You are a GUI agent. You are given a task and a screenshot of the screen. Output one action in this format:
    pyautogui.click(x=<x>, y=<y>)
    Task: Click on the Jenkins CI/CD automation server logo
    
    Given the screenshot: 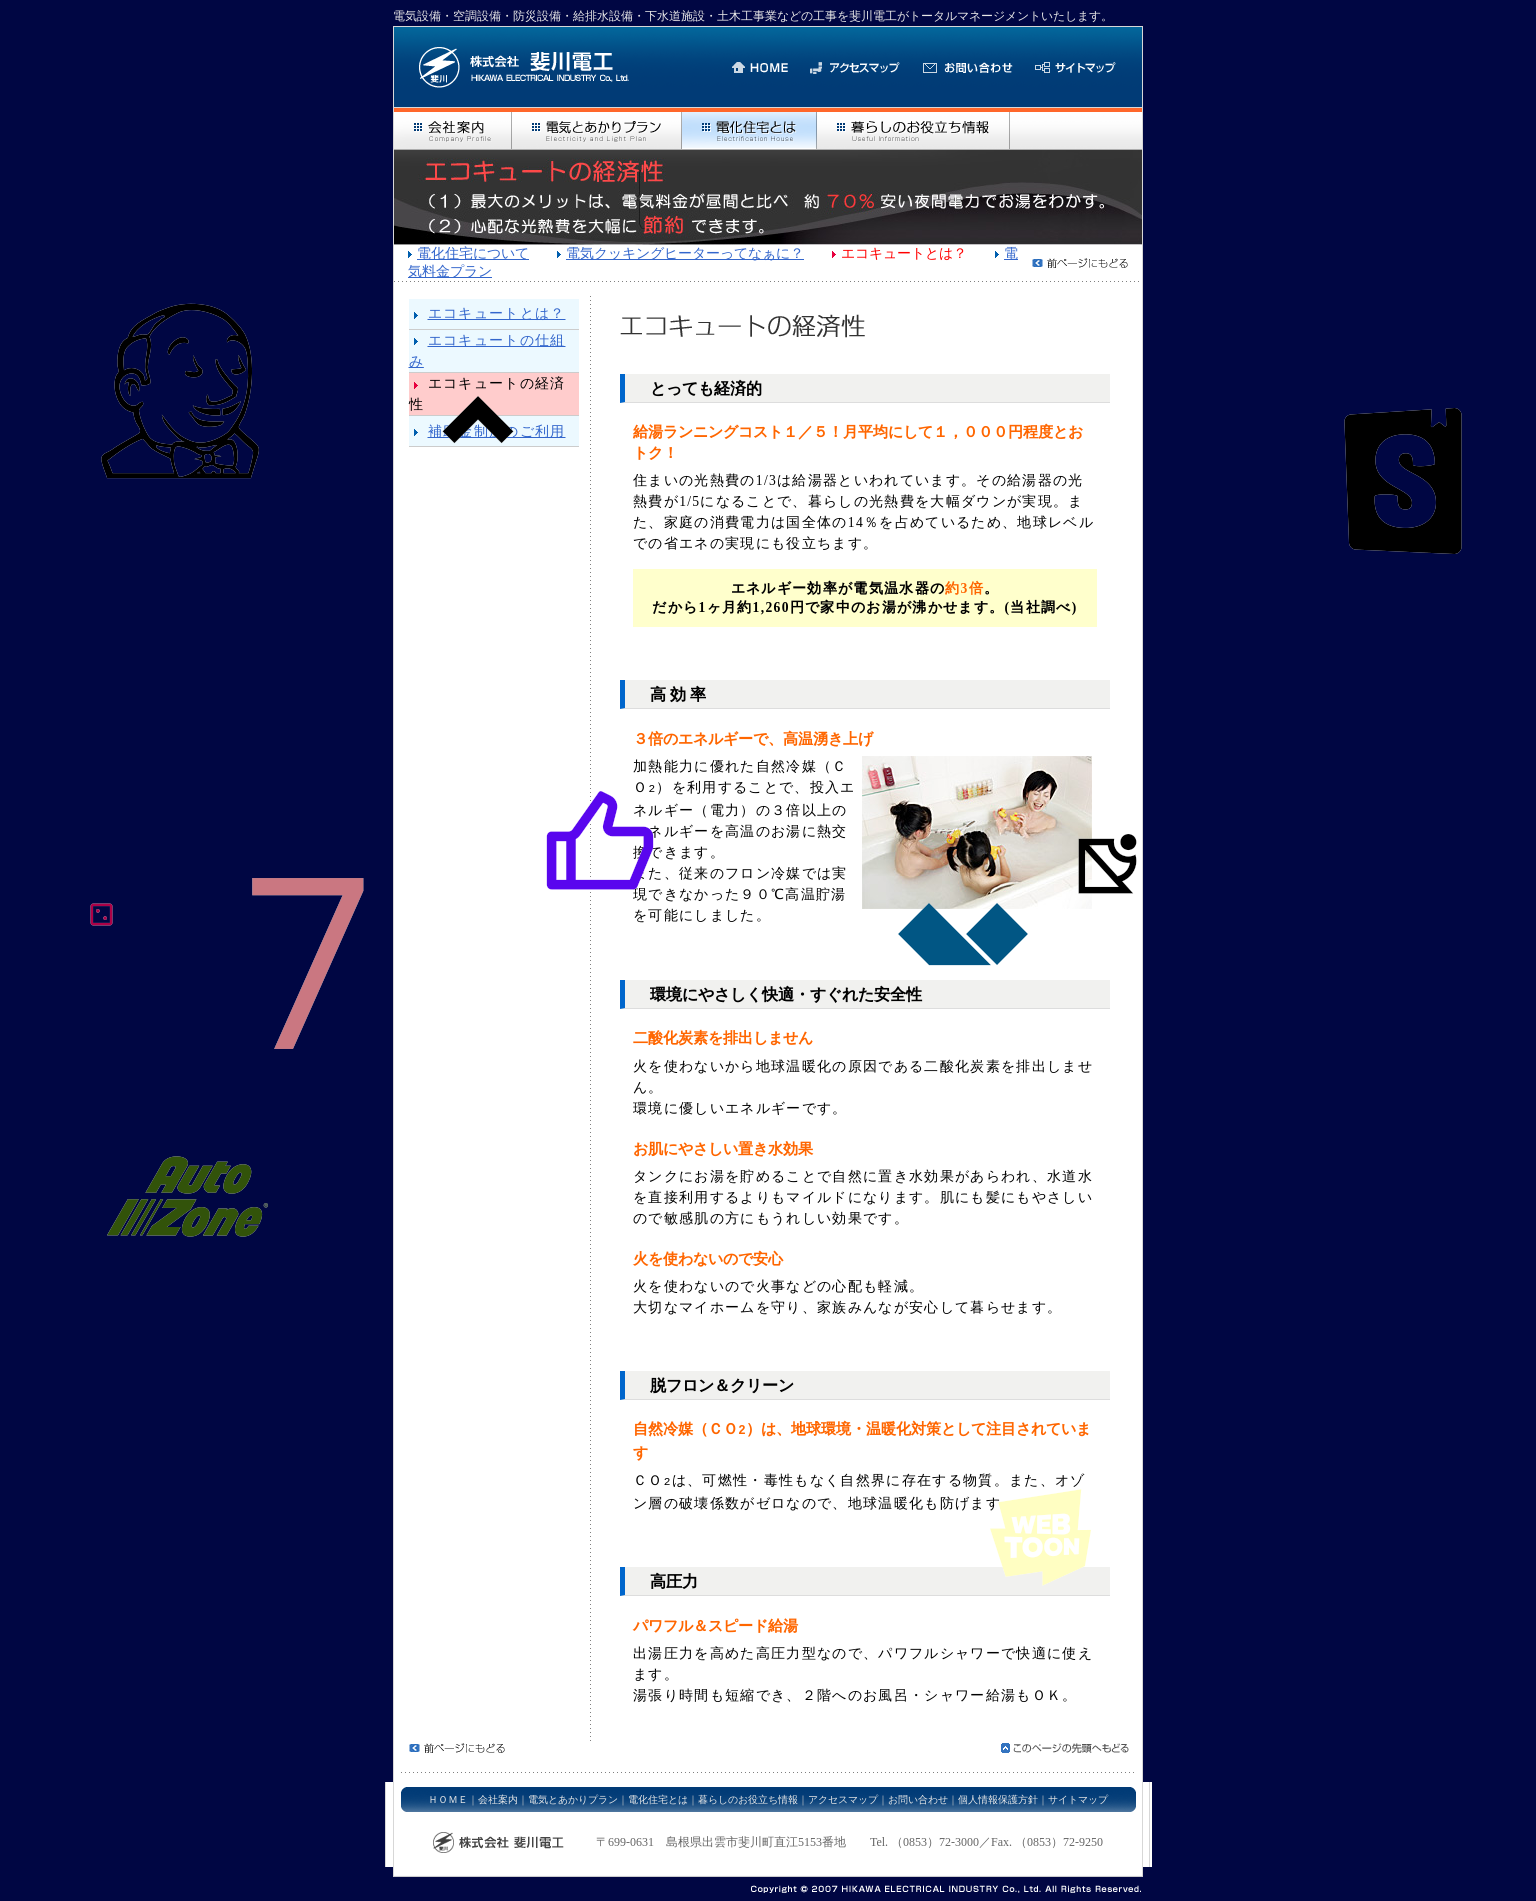 What is the action you would take?
    pyautogui.click(x=180, y=391)
    